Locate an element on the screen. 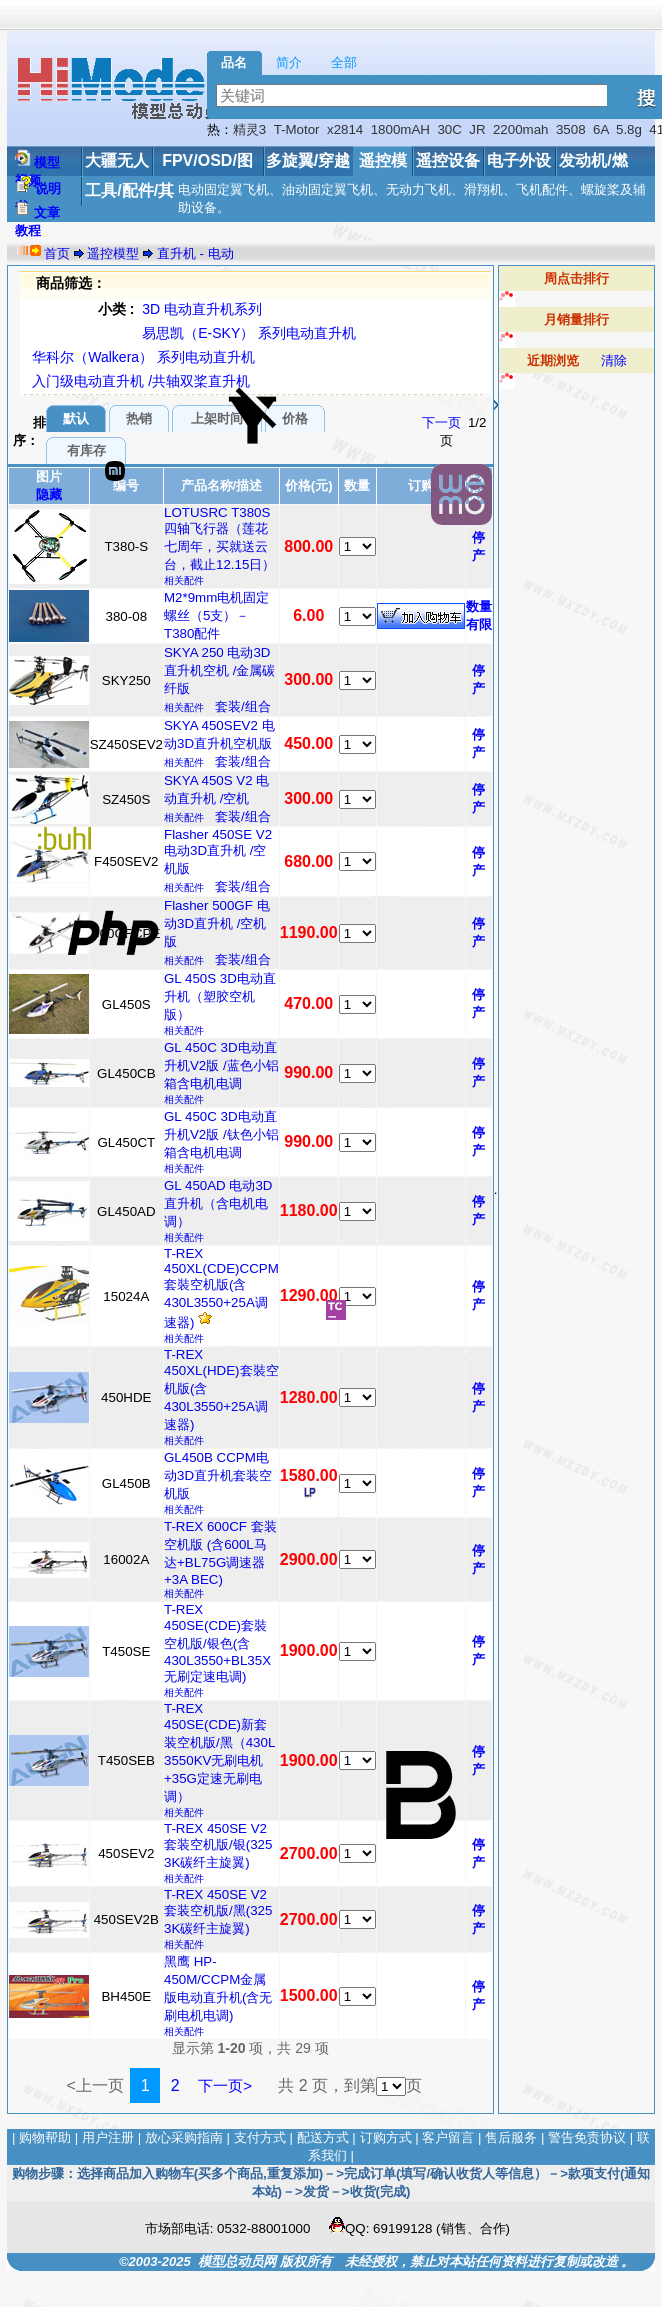  clear all active filters is located at coordinates (252, 417).